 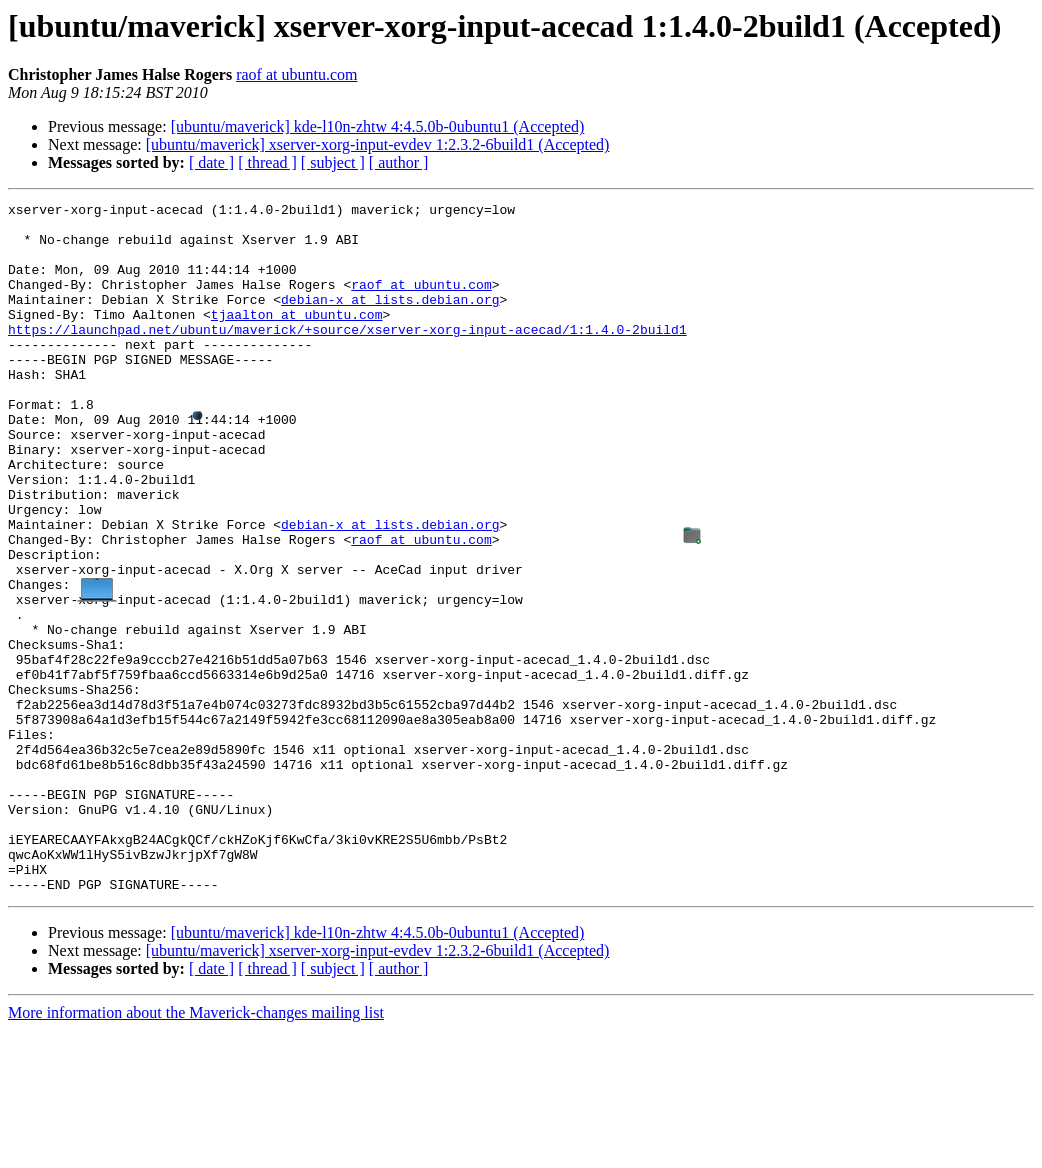 What do you see at coordinates (97, 588) in the screenshot?
I see `macbook air 15-inch device icon` at bounding box center [97, 588].